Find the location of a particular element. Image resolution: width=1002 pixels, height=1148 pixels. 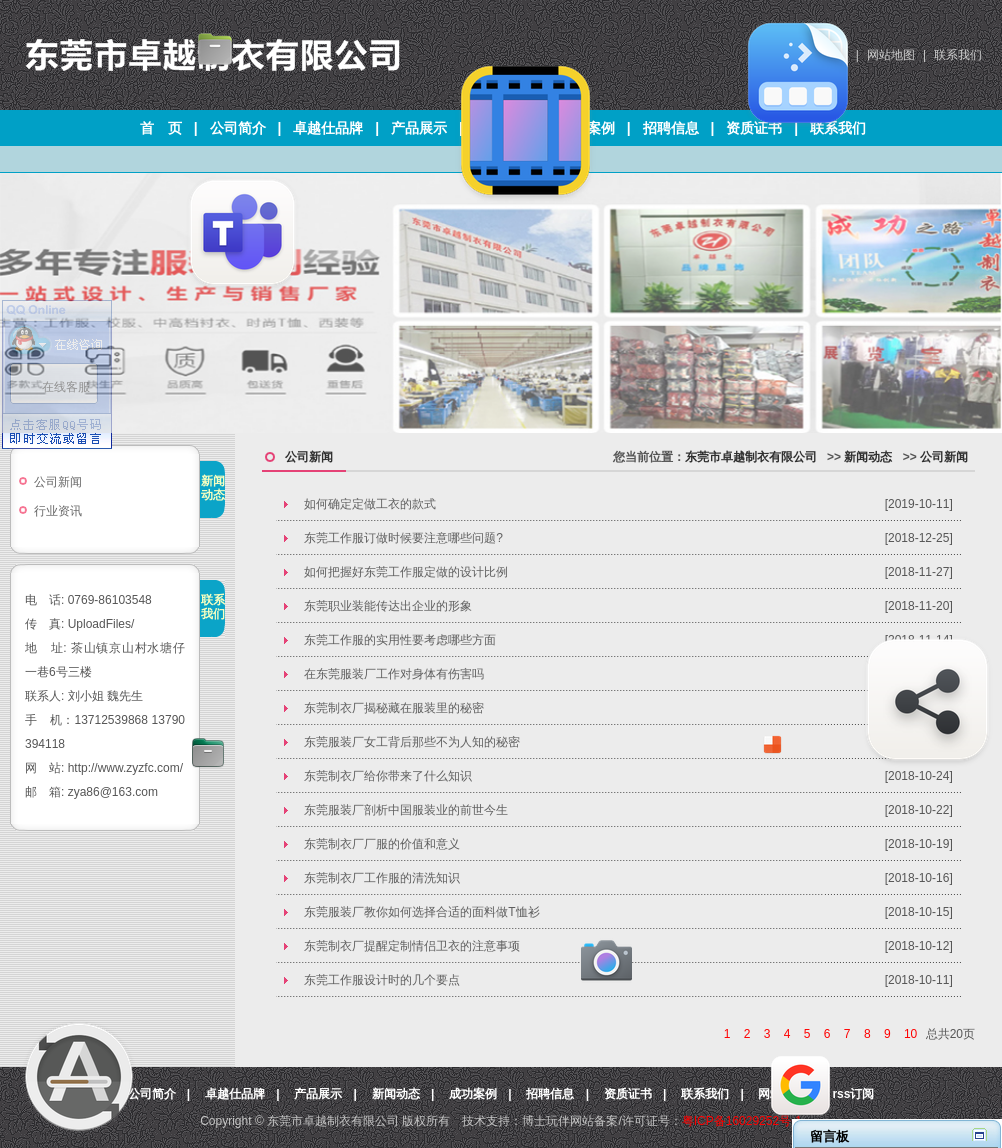

open the file manager is located at coordinates (208, 752).